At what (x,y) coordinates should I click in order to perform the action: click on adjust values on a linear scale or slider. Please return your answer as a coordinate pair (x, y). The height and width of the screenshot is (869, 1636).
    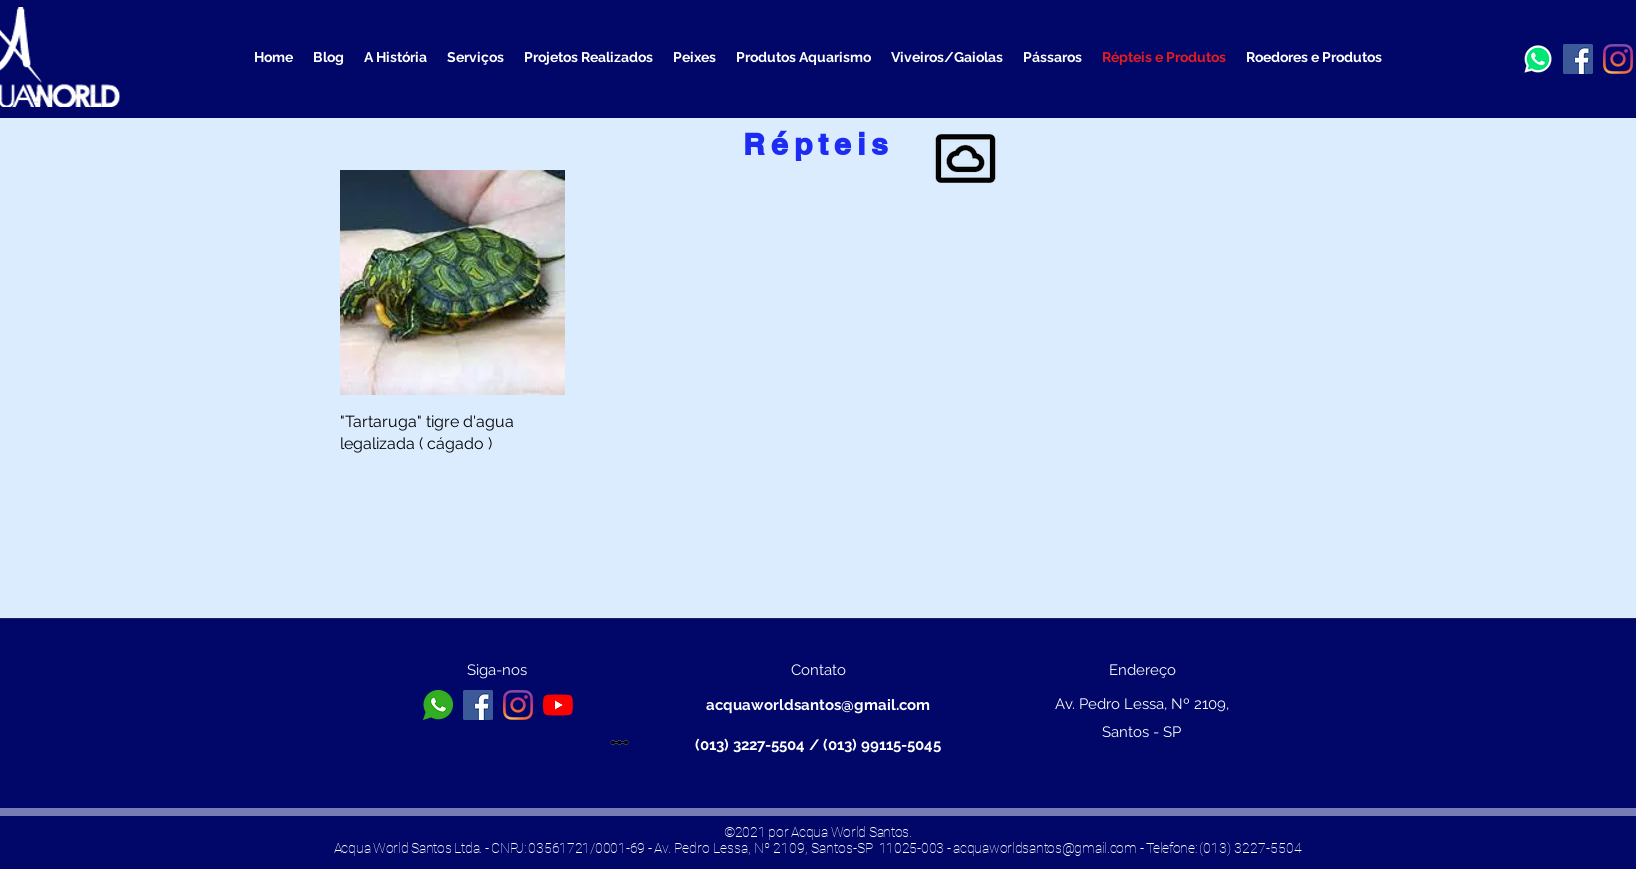
    Looking at the image, I should click on (619, 742).